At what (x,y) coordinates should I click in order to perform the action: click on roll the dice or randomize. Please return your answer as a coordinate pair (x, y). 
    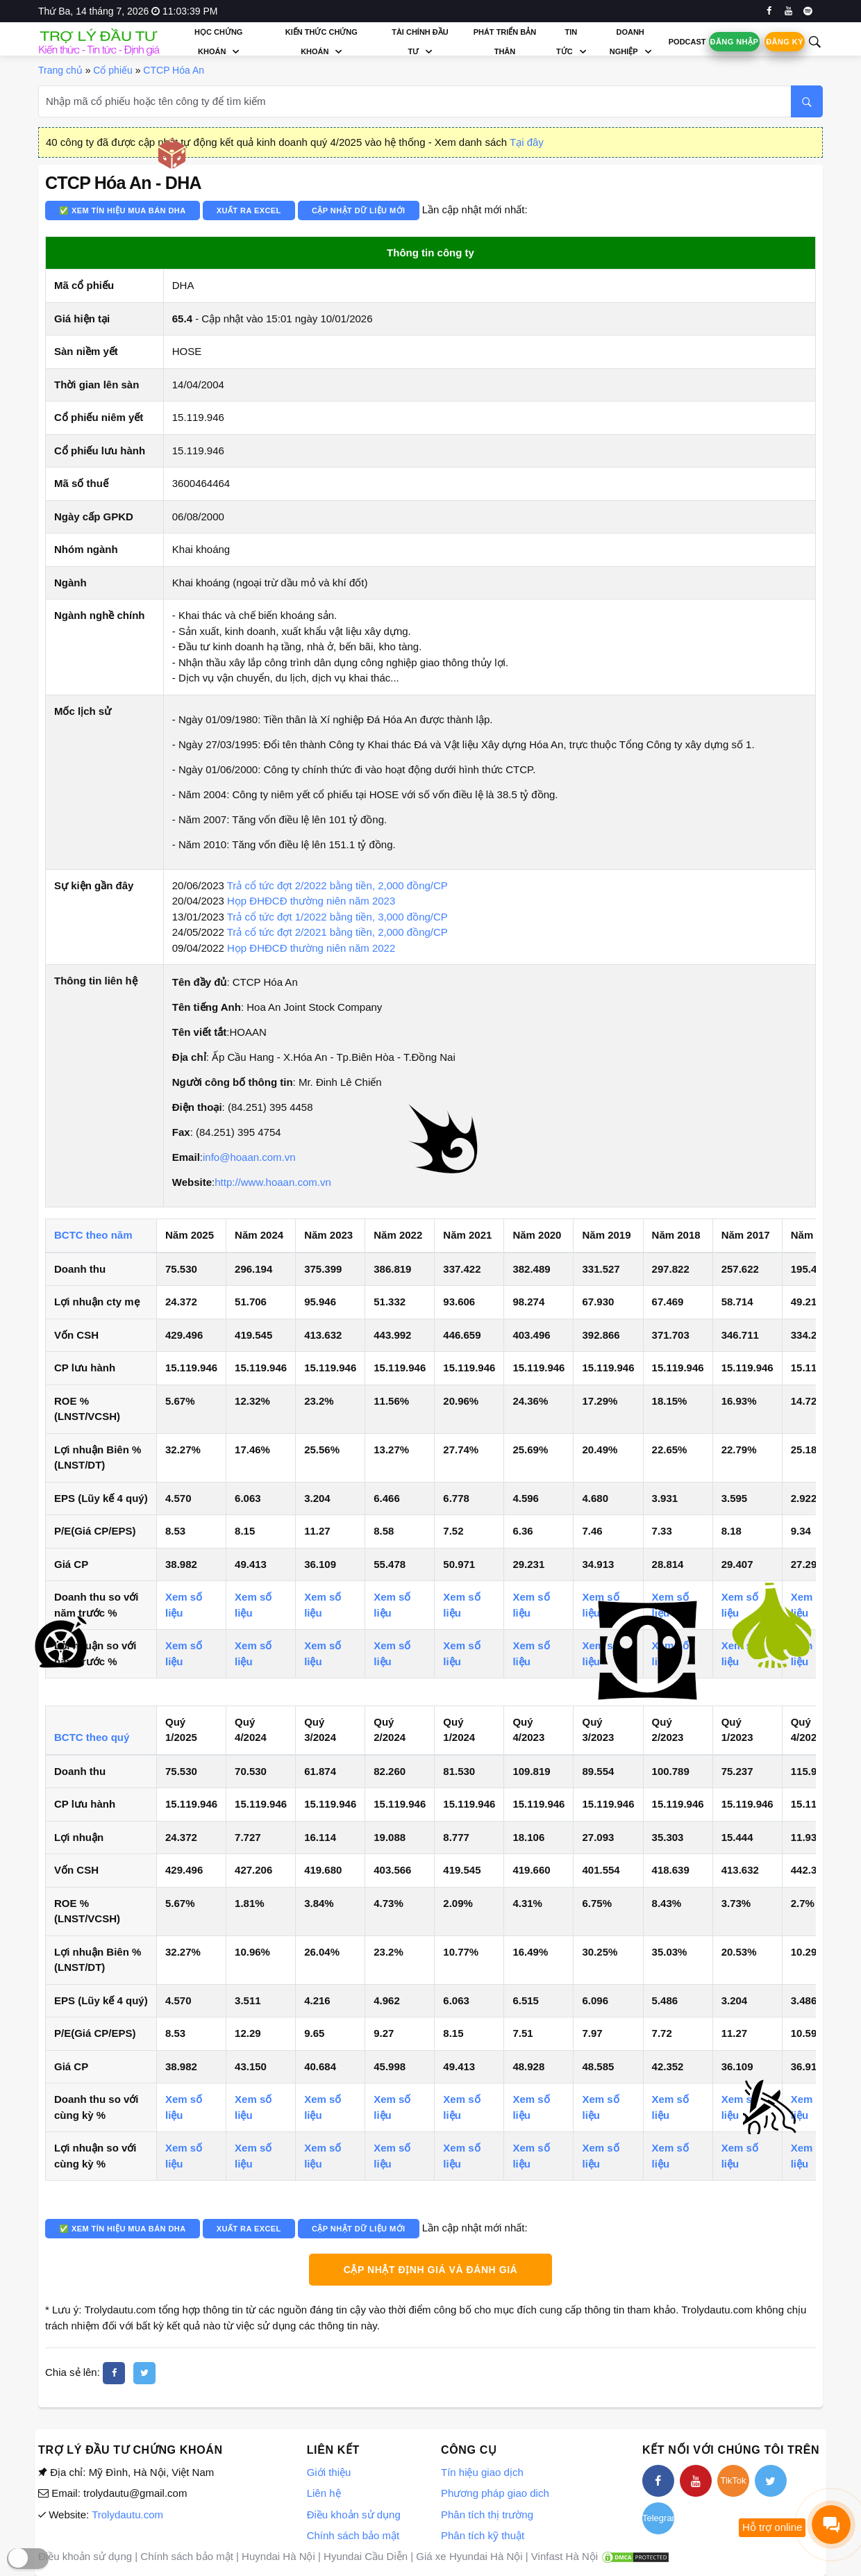
    Looking at the image, I should click on (172, 154).